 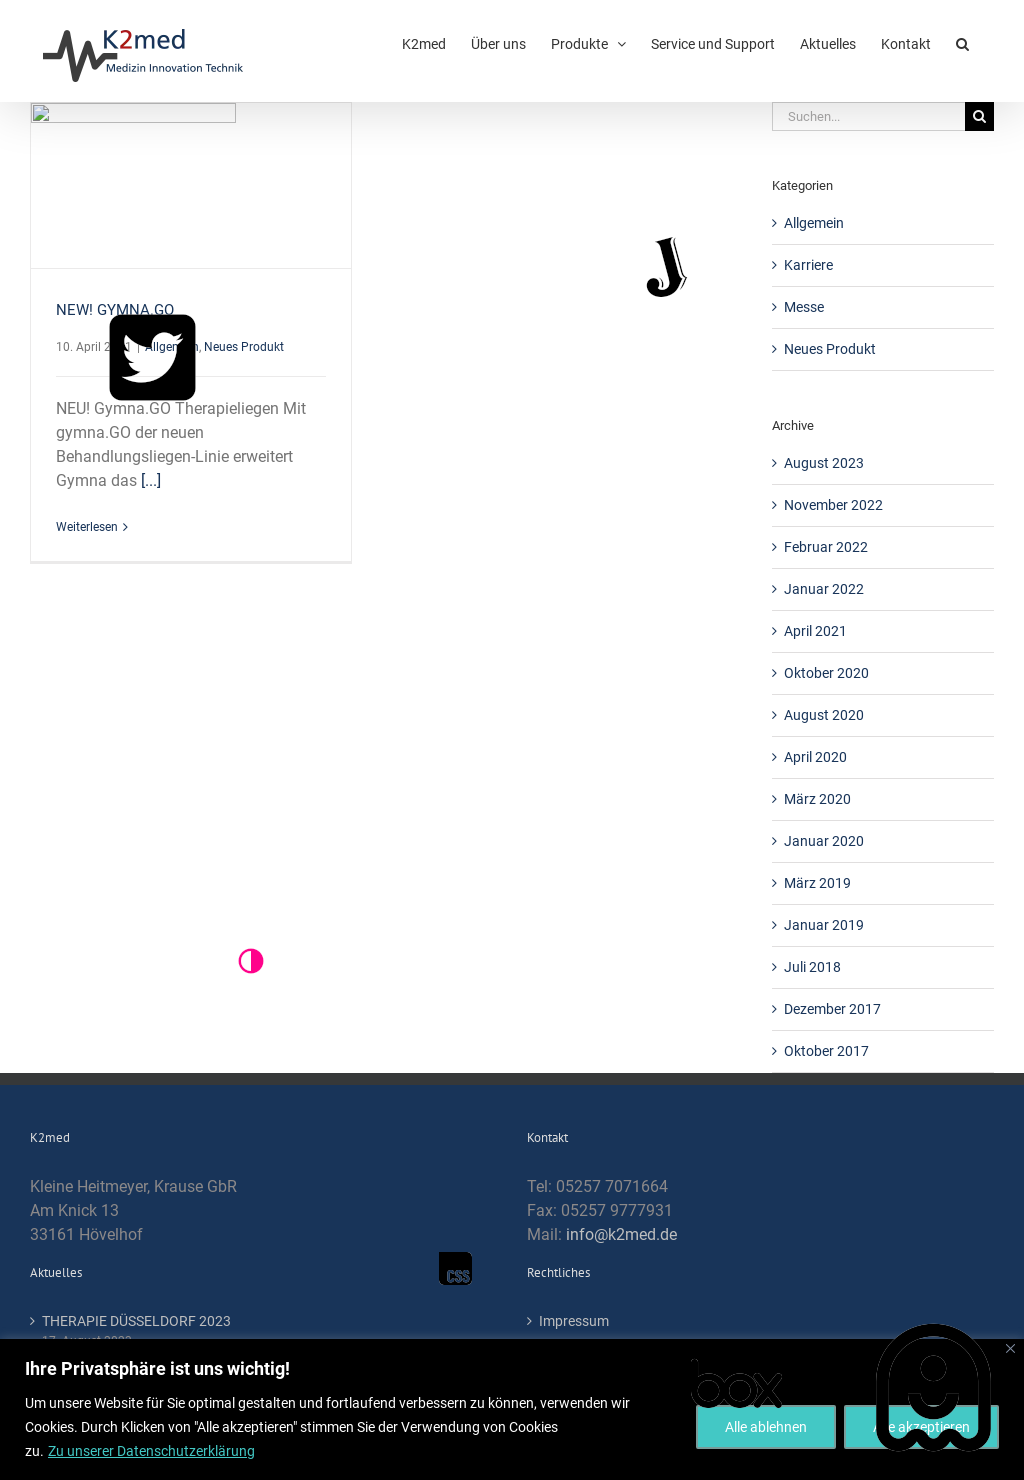 What do you see at coordinates (933, 1387) in the screenshot?
I see `fun ghost avatar or profile icon` at bounding box center [933, 1387].